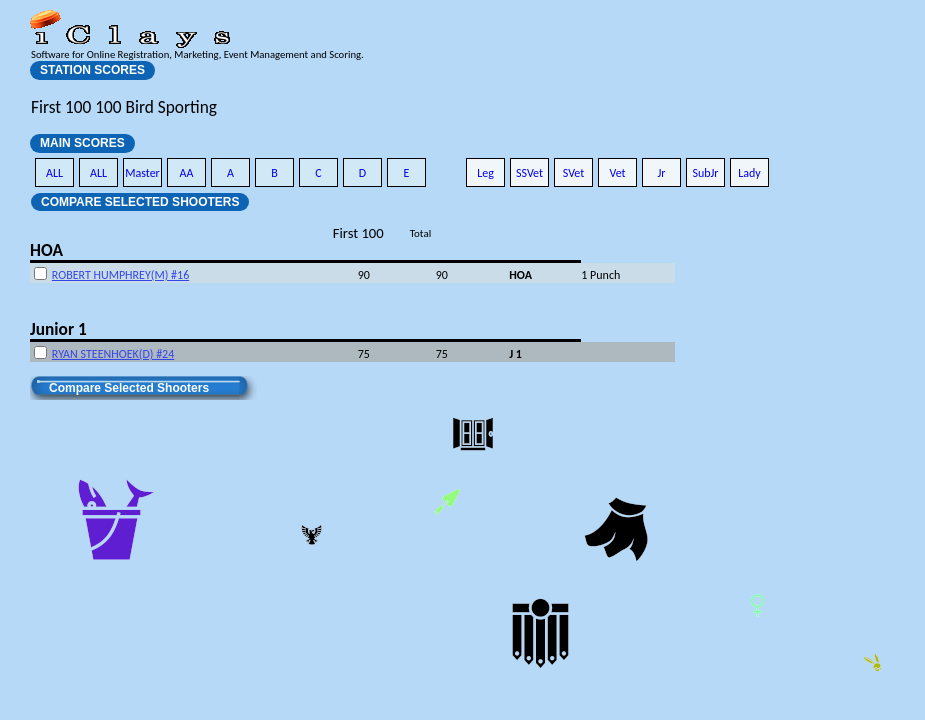 This screenshot has height=720, width=925. I want to click on represents a guild, clan, or faction emblem, so click(311, 534).